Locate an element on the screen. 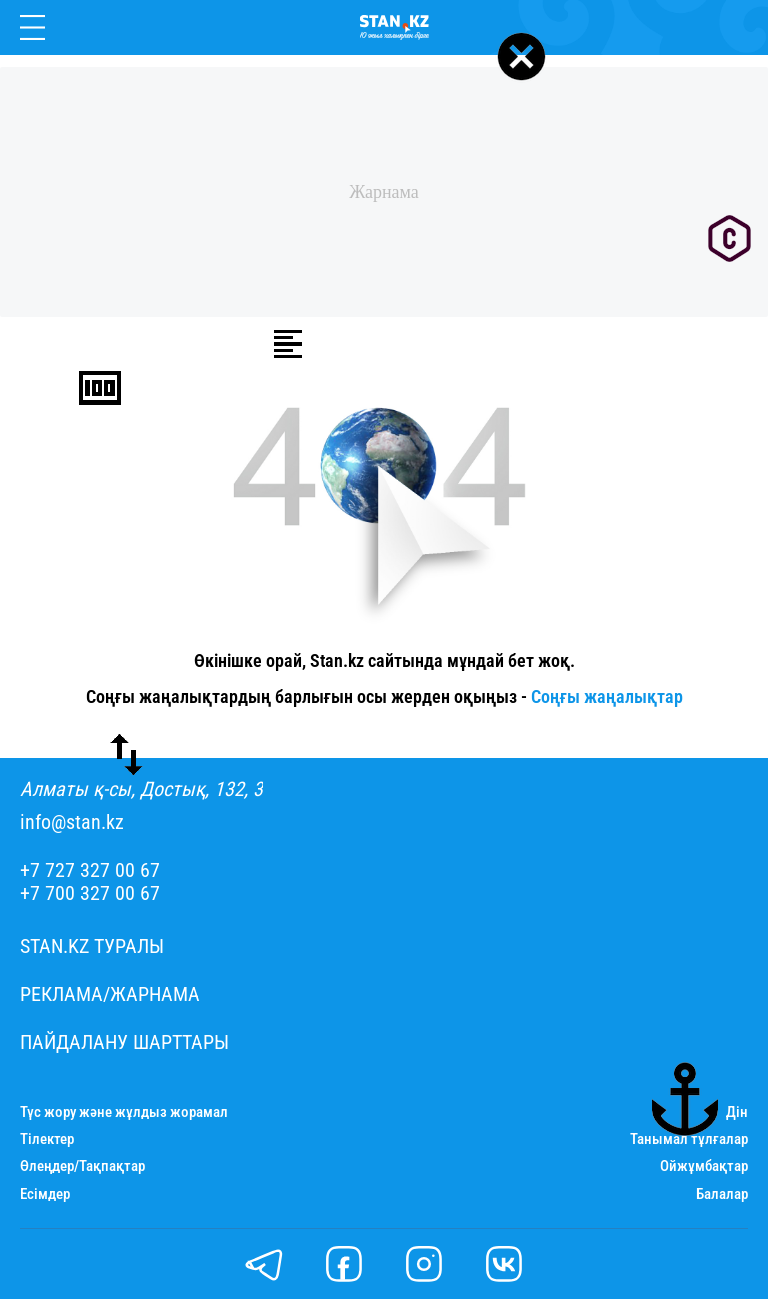 Image resolution: width=768 pixels, height=1299 pixels. cancel or close the current action is located at coordinates (521, 56).